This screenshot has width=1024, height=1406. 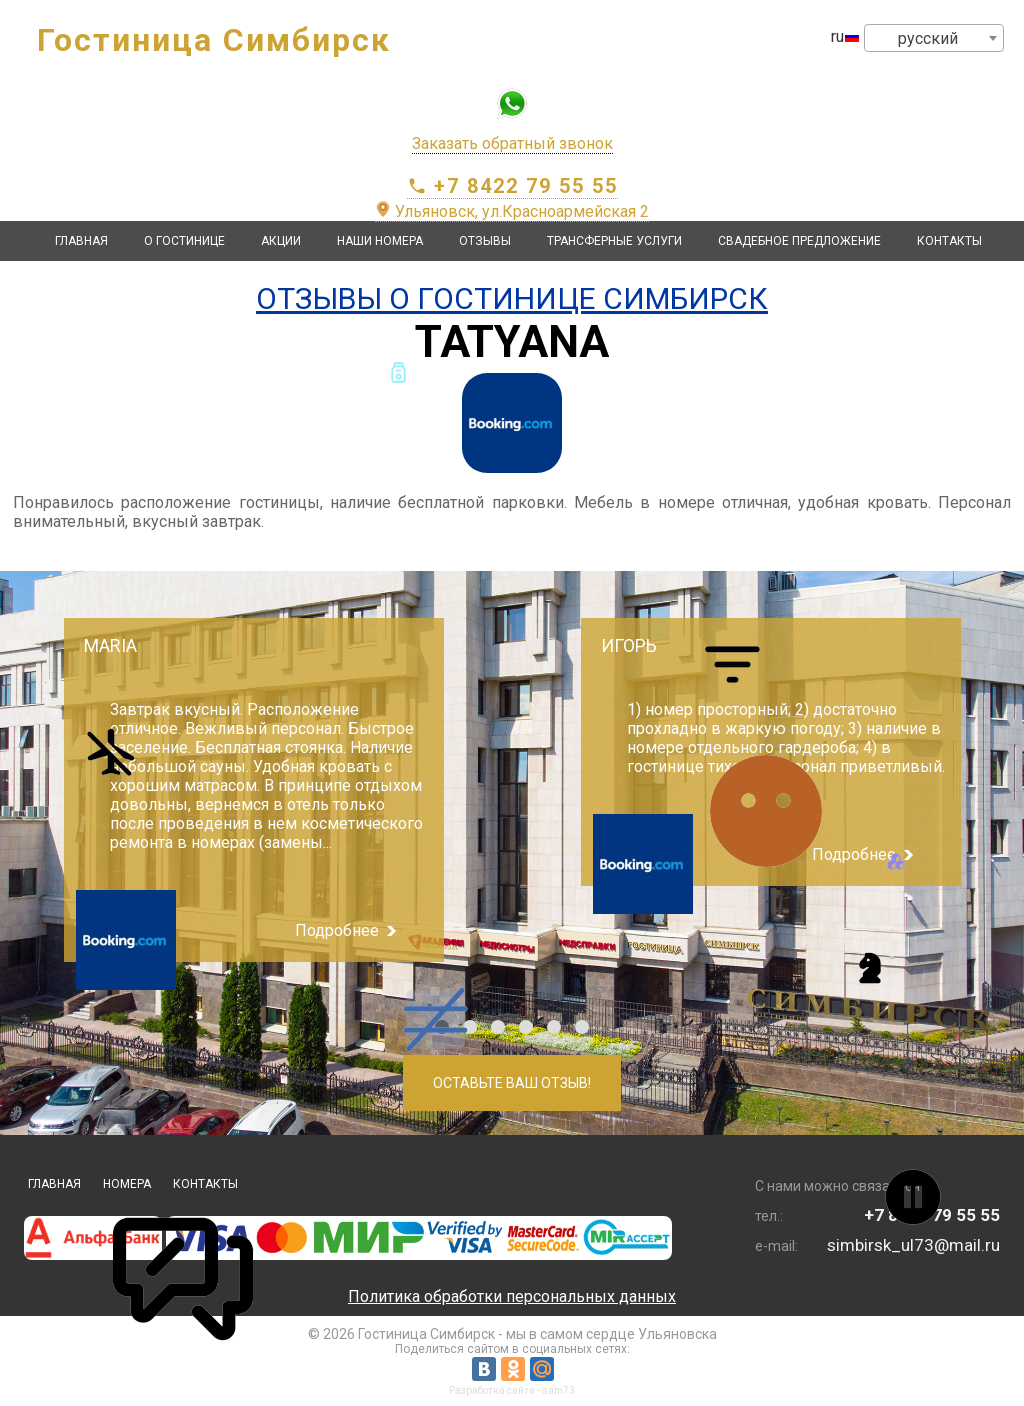 What do you see at coordinates (913, 1197) in the screenshot?
I see `pause media playback` at bounding box center [913, 1197].